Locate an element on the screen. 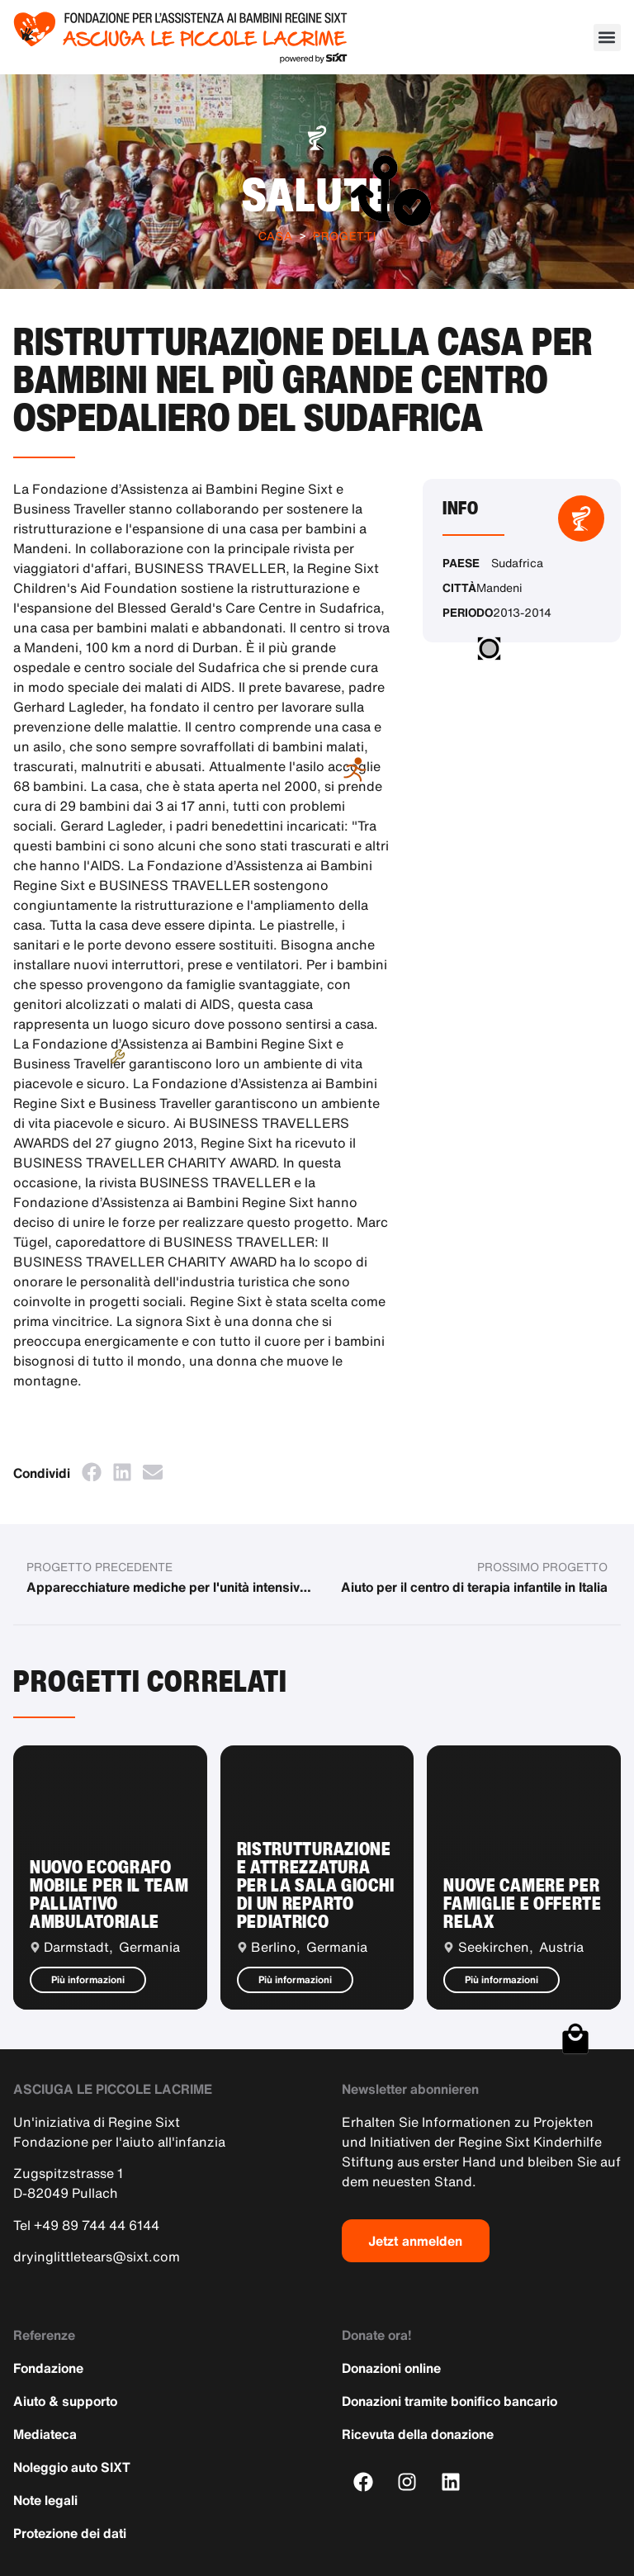  access settings or configuration options is located at coordinates (117, 1056).